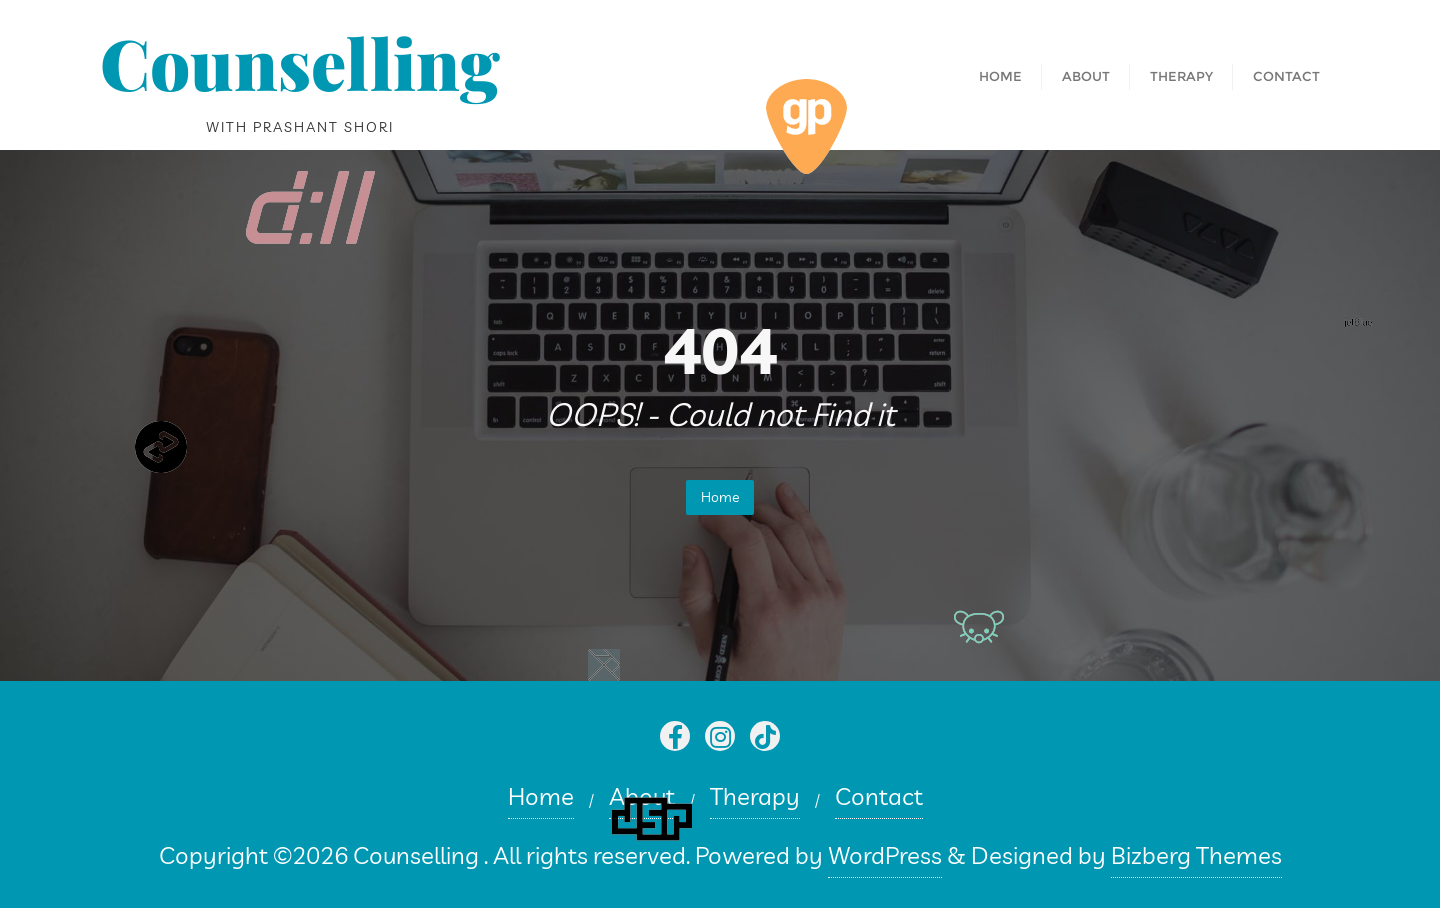  What do you see at coordinates (979, 627) in the screenshot?
I see `open the Lemmy app` at bounding box center [979, 627].